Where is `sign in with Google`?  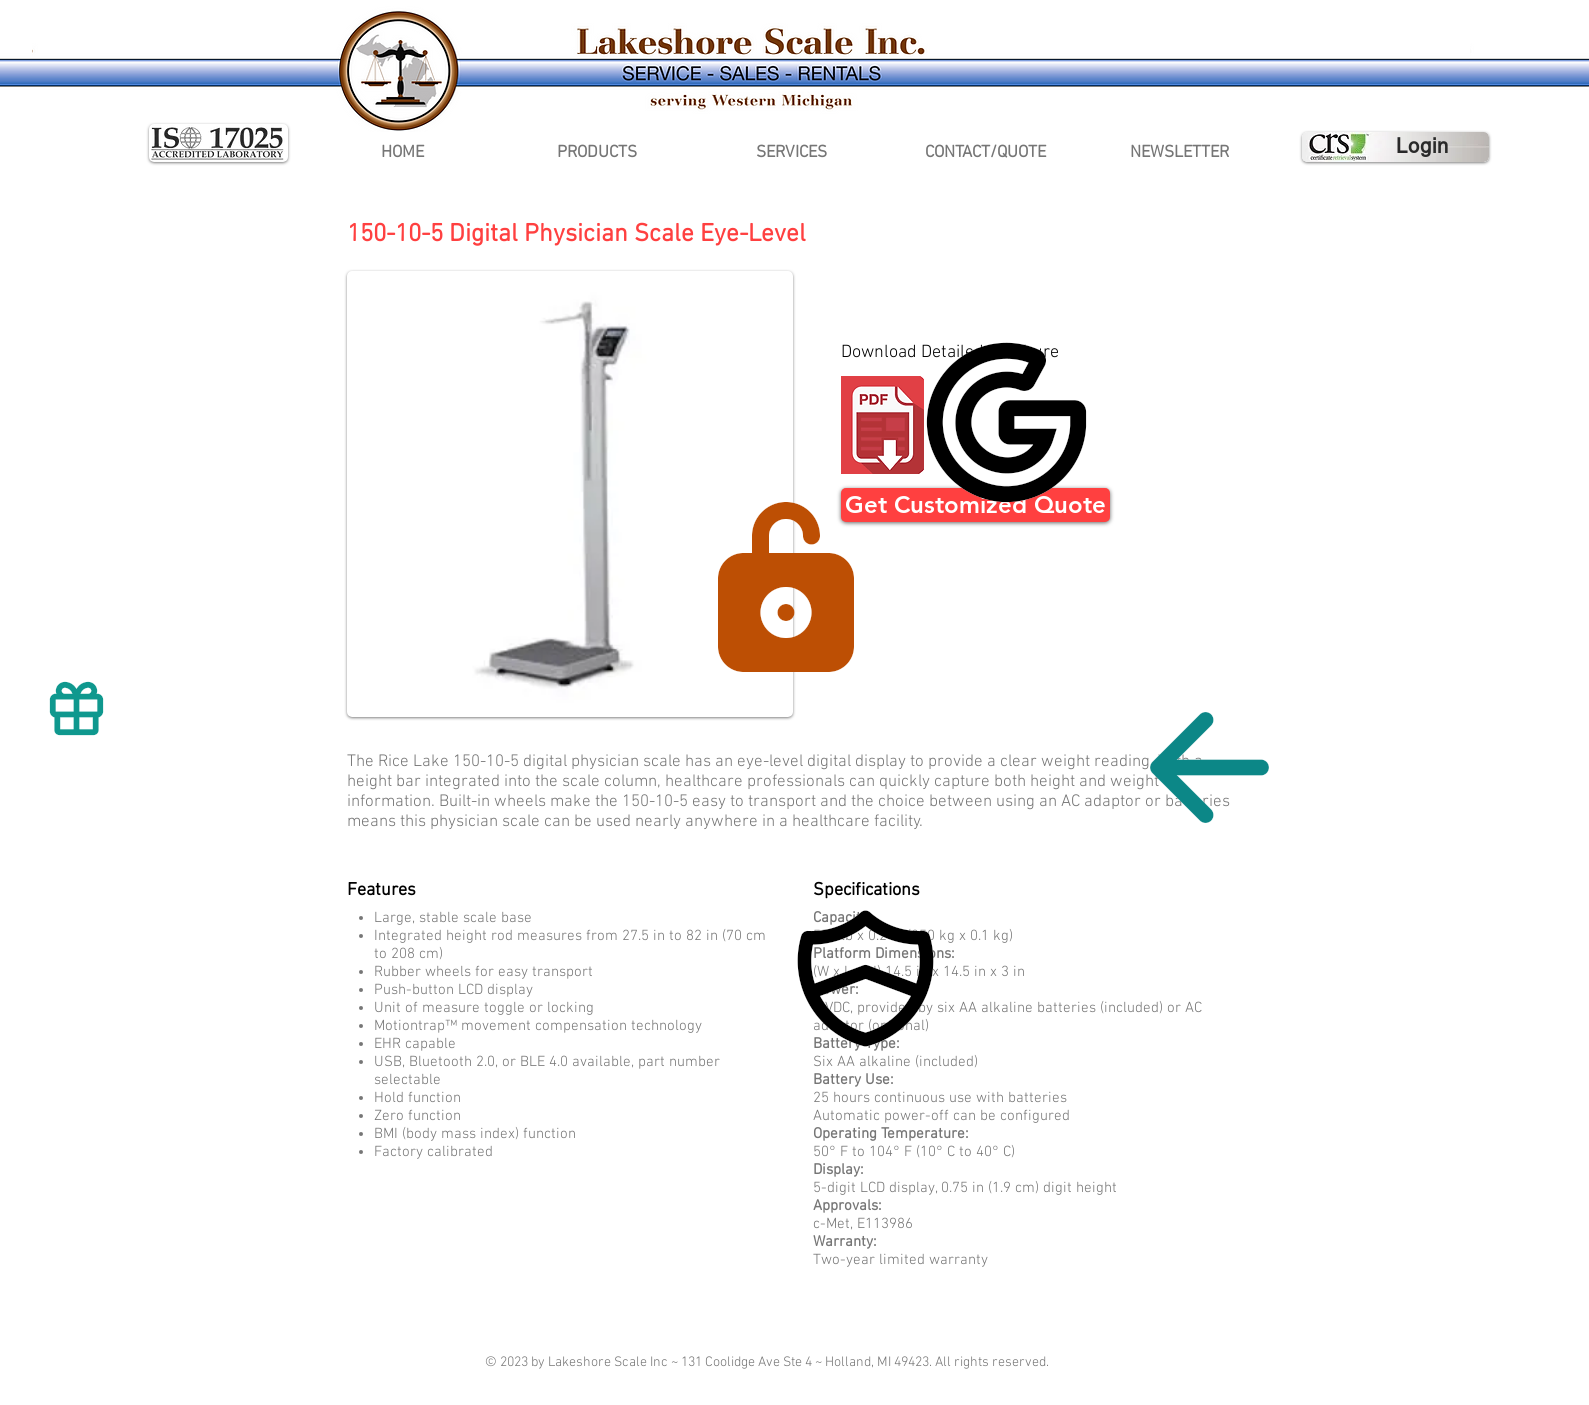 sign in with Google is located at coordinates (1006, 422).